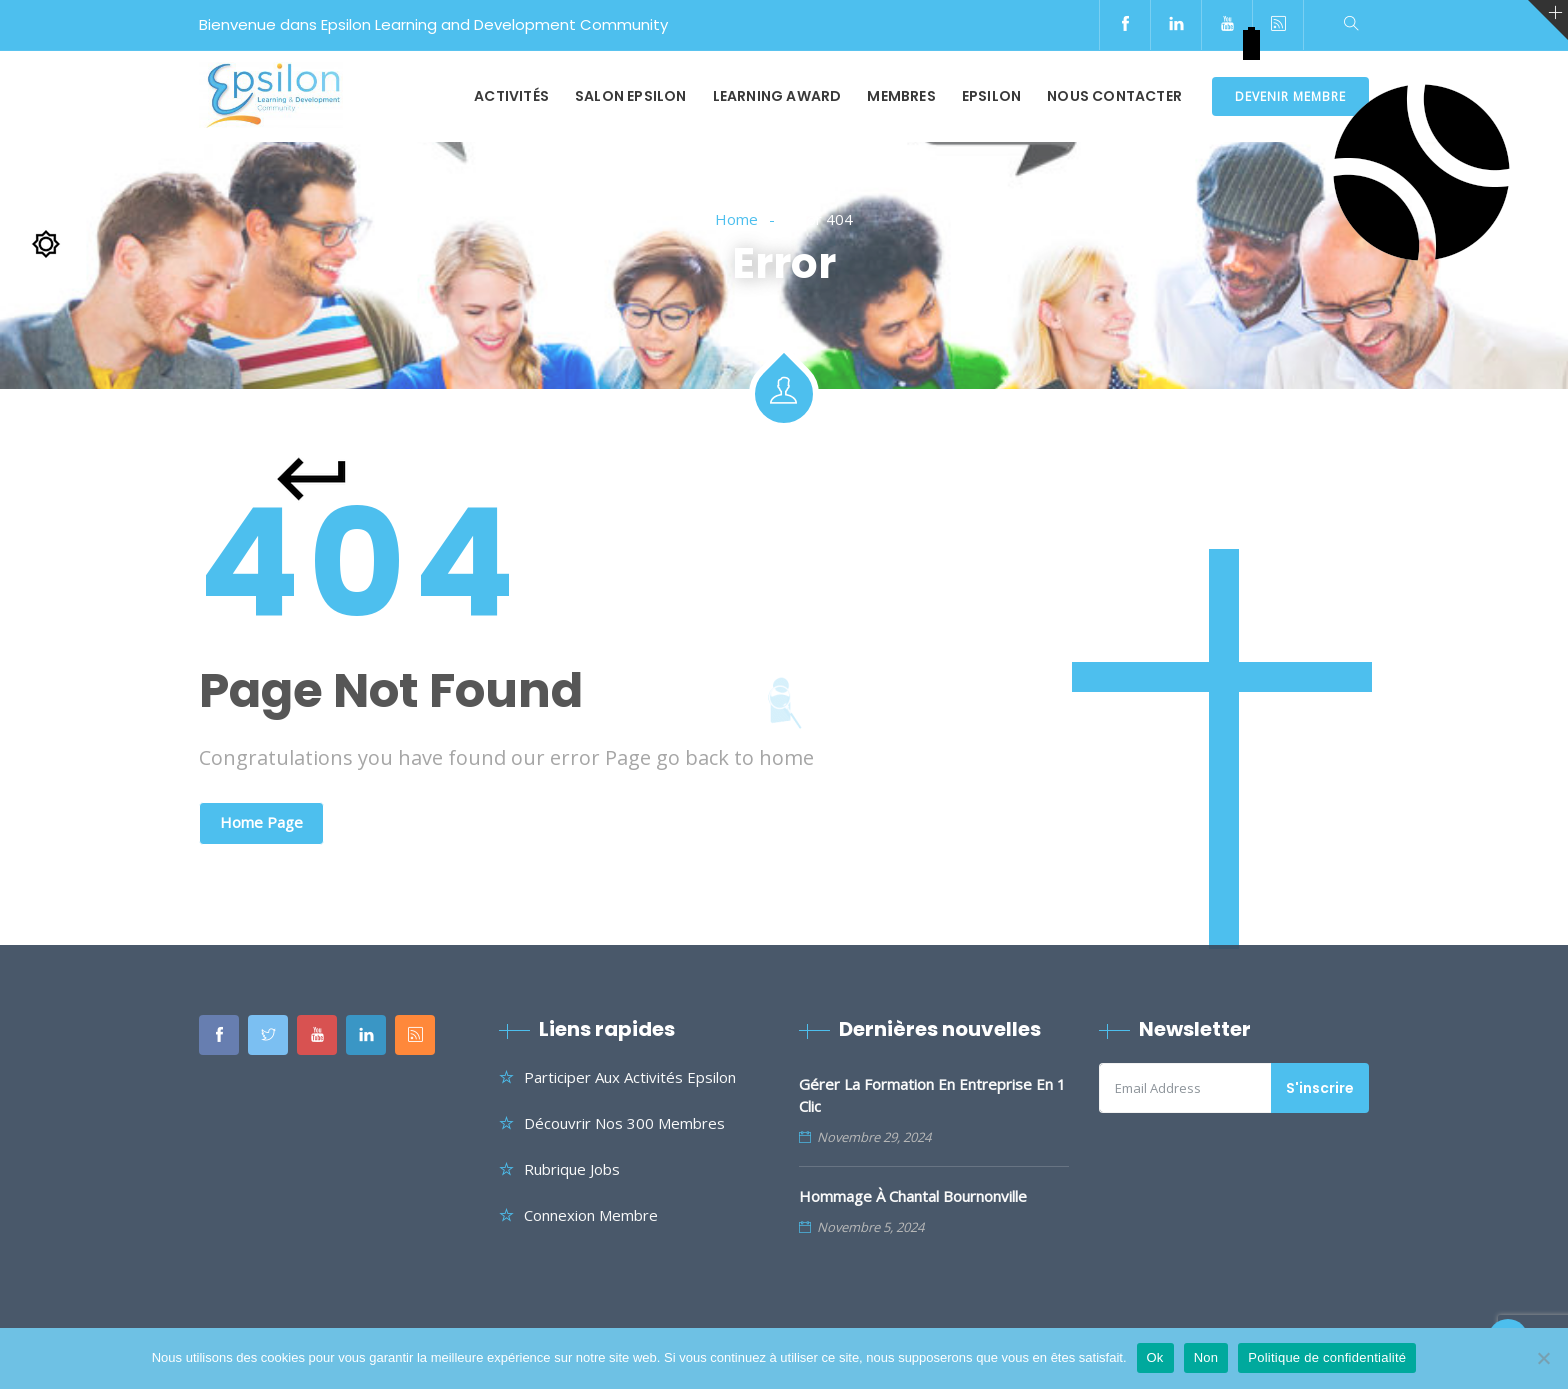 Image resolution: width=1568 pixels, height=1389 pixels. What do you see at coordinates (46, 244) in the screenshot?
I see `adjust screen brightness to a lower level` at bounding box center [46, 244].